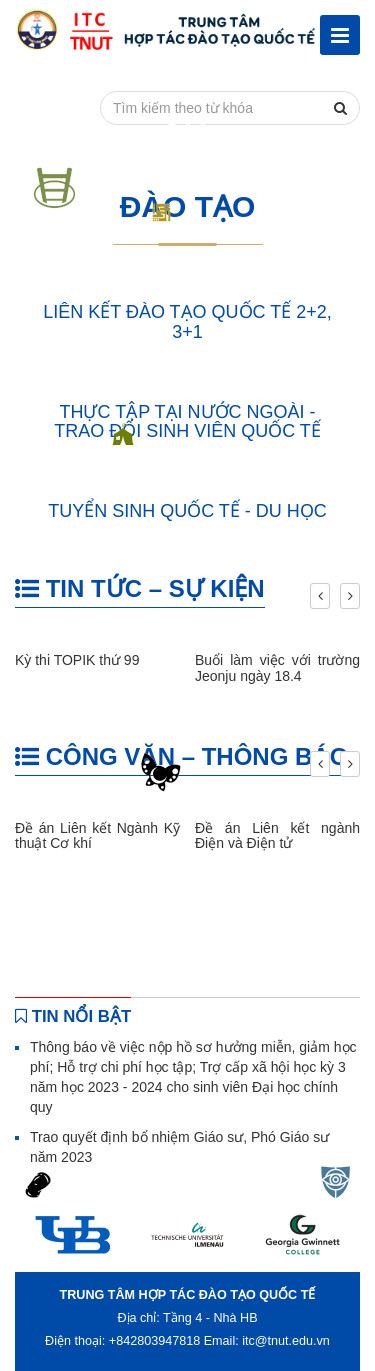 The image size is (375, 1371). Describe the element at coordinates (161, 212) in the screenshot. I see `abstract game logo or brand mark` at that location.